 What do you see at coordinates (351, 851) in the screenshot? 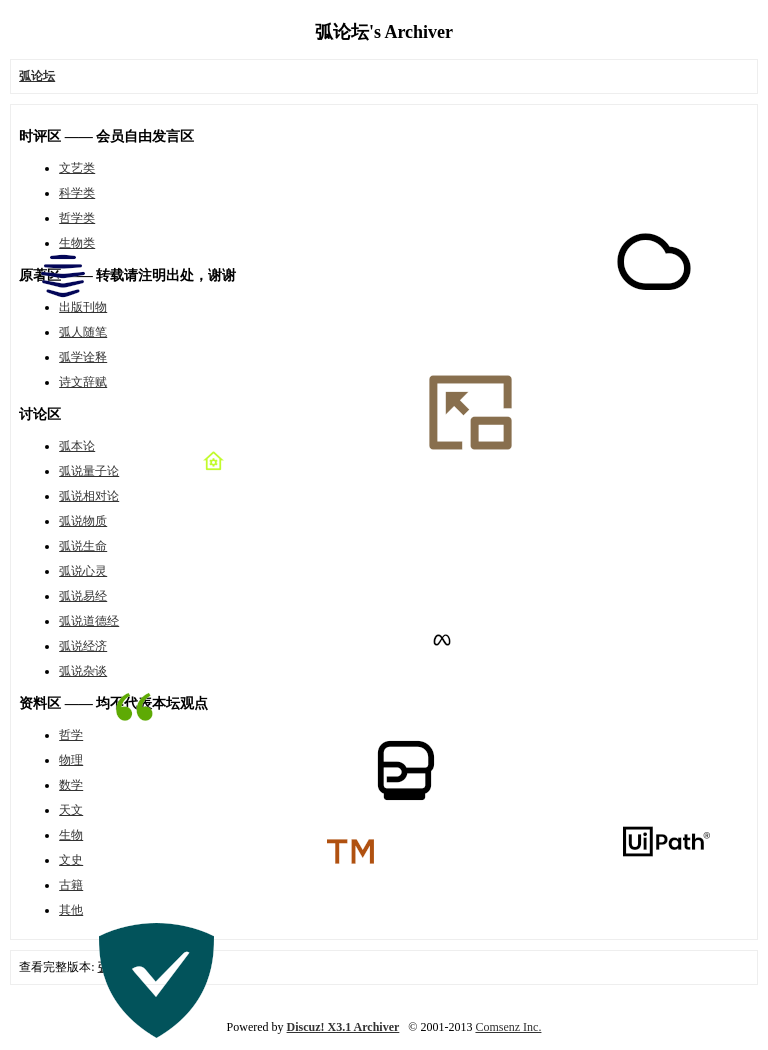
I see `indicates trademarked content or branding` at bounding box center [351, 851].